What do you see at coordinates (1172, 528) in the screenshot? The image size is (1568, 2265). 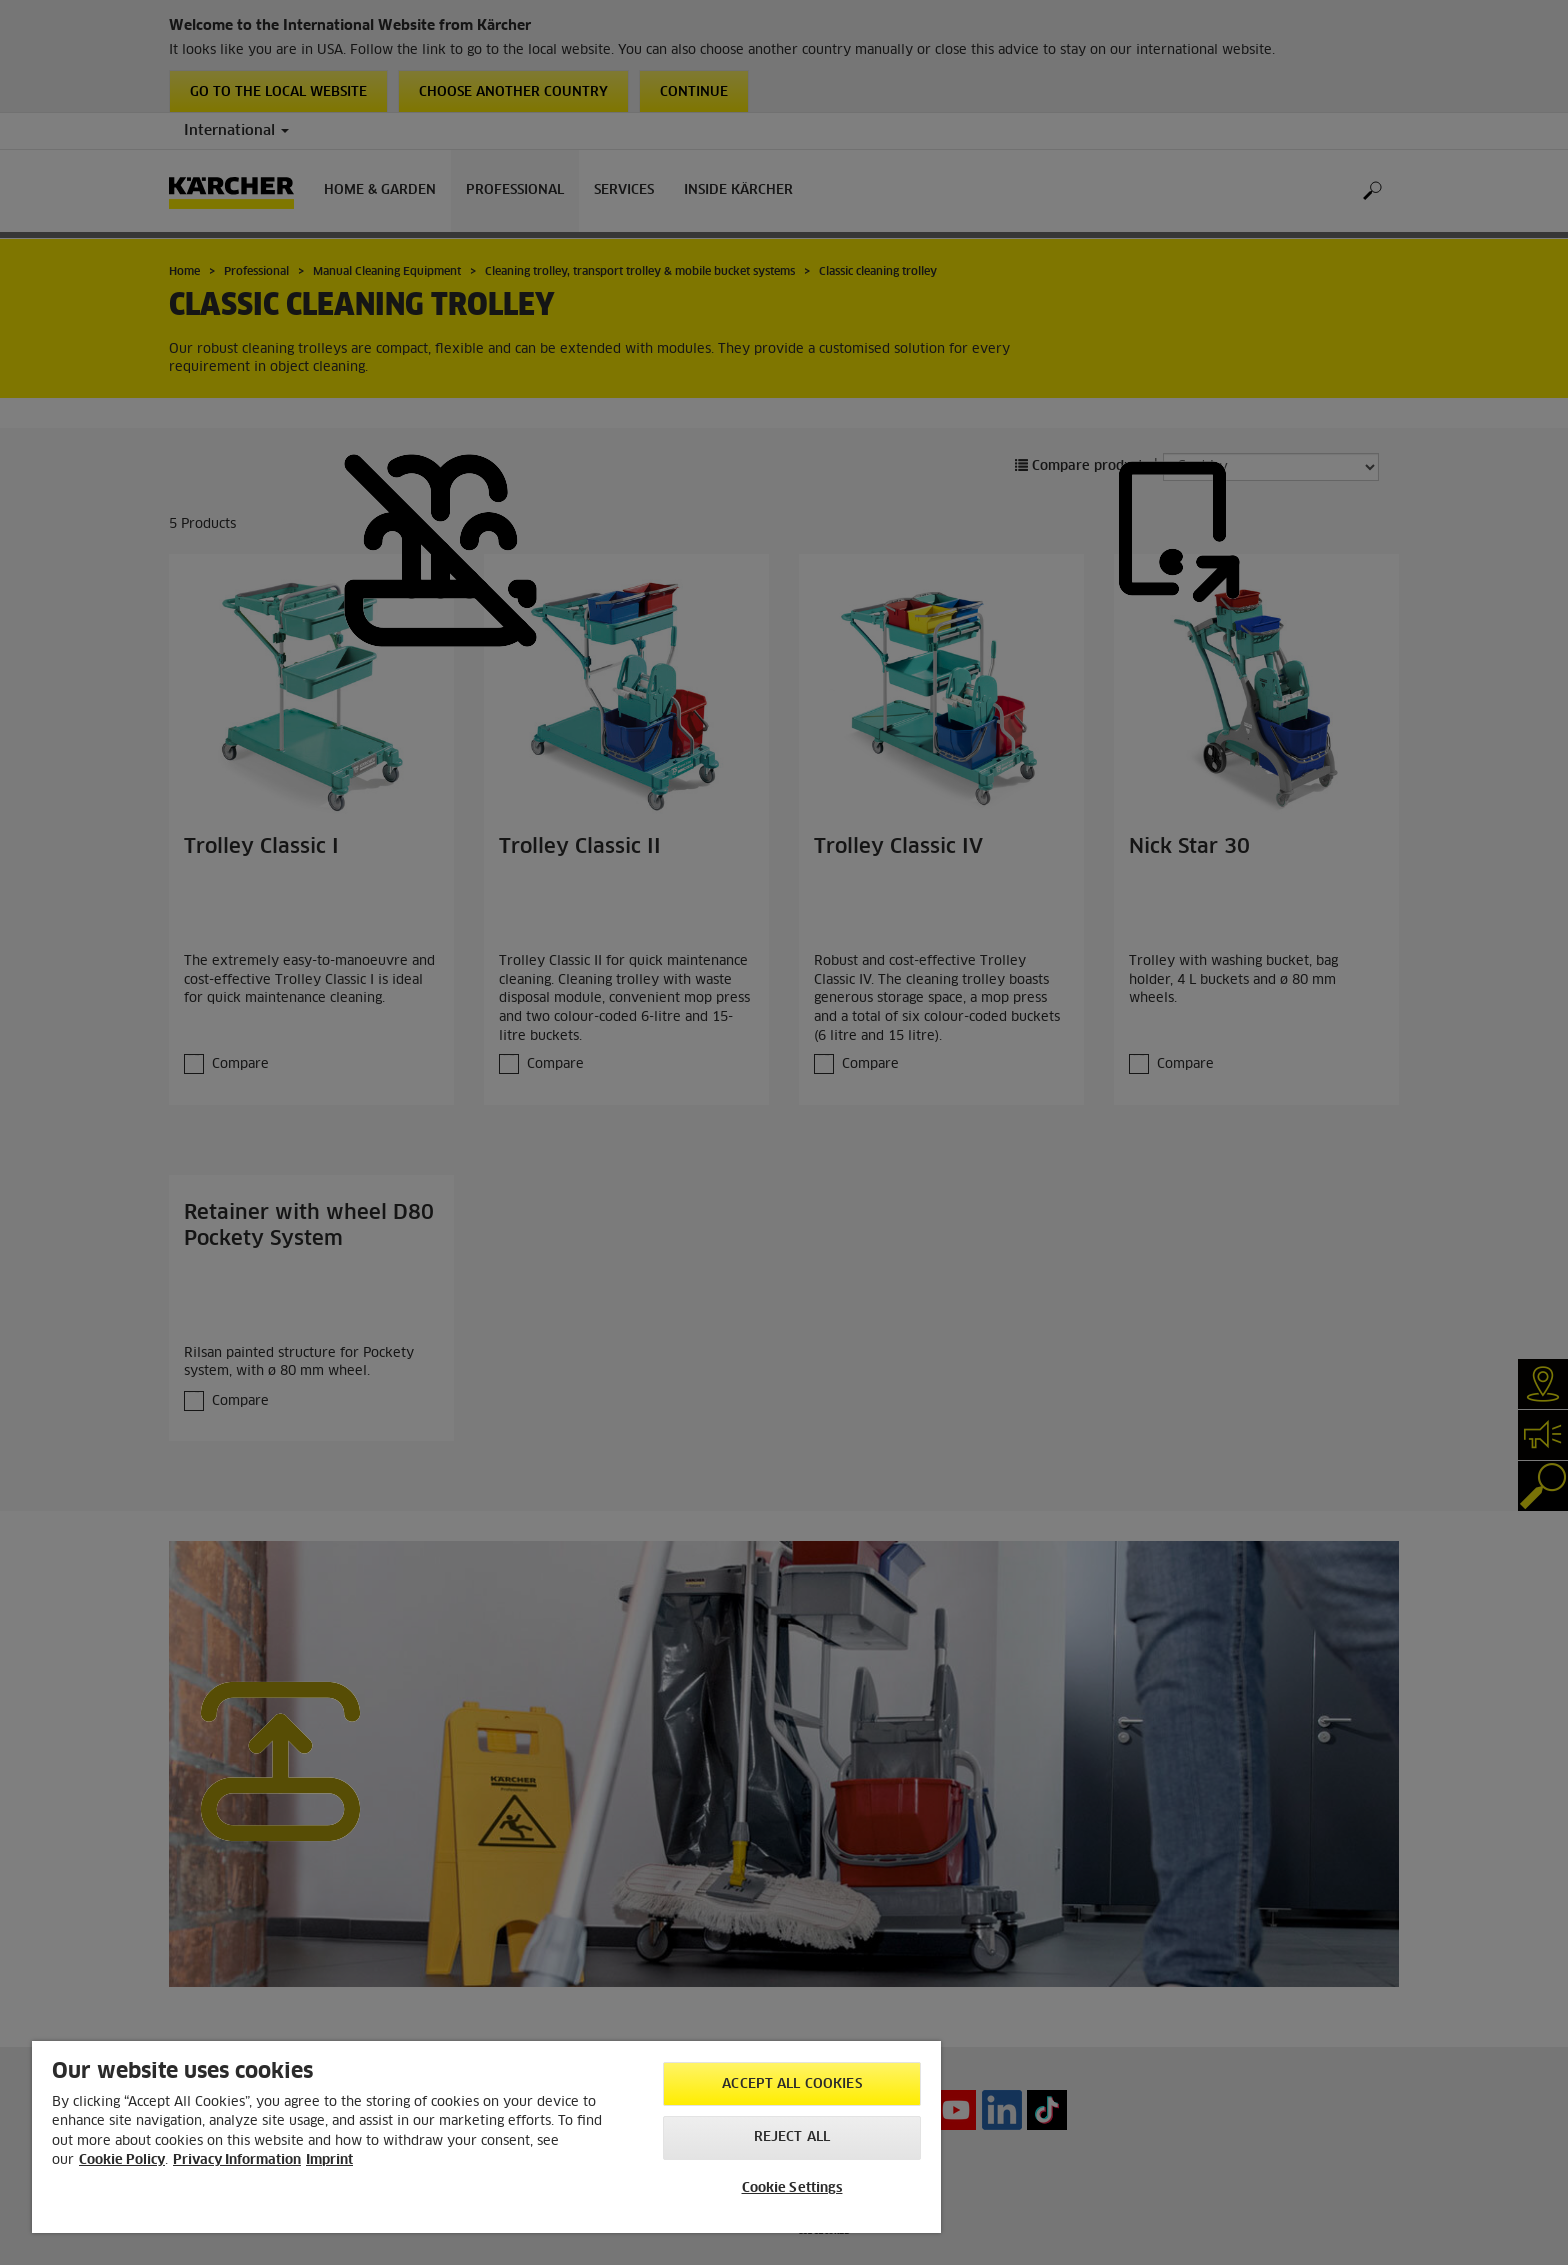 I see `share content from tablet to another device` at bounding box center [1172, 528].